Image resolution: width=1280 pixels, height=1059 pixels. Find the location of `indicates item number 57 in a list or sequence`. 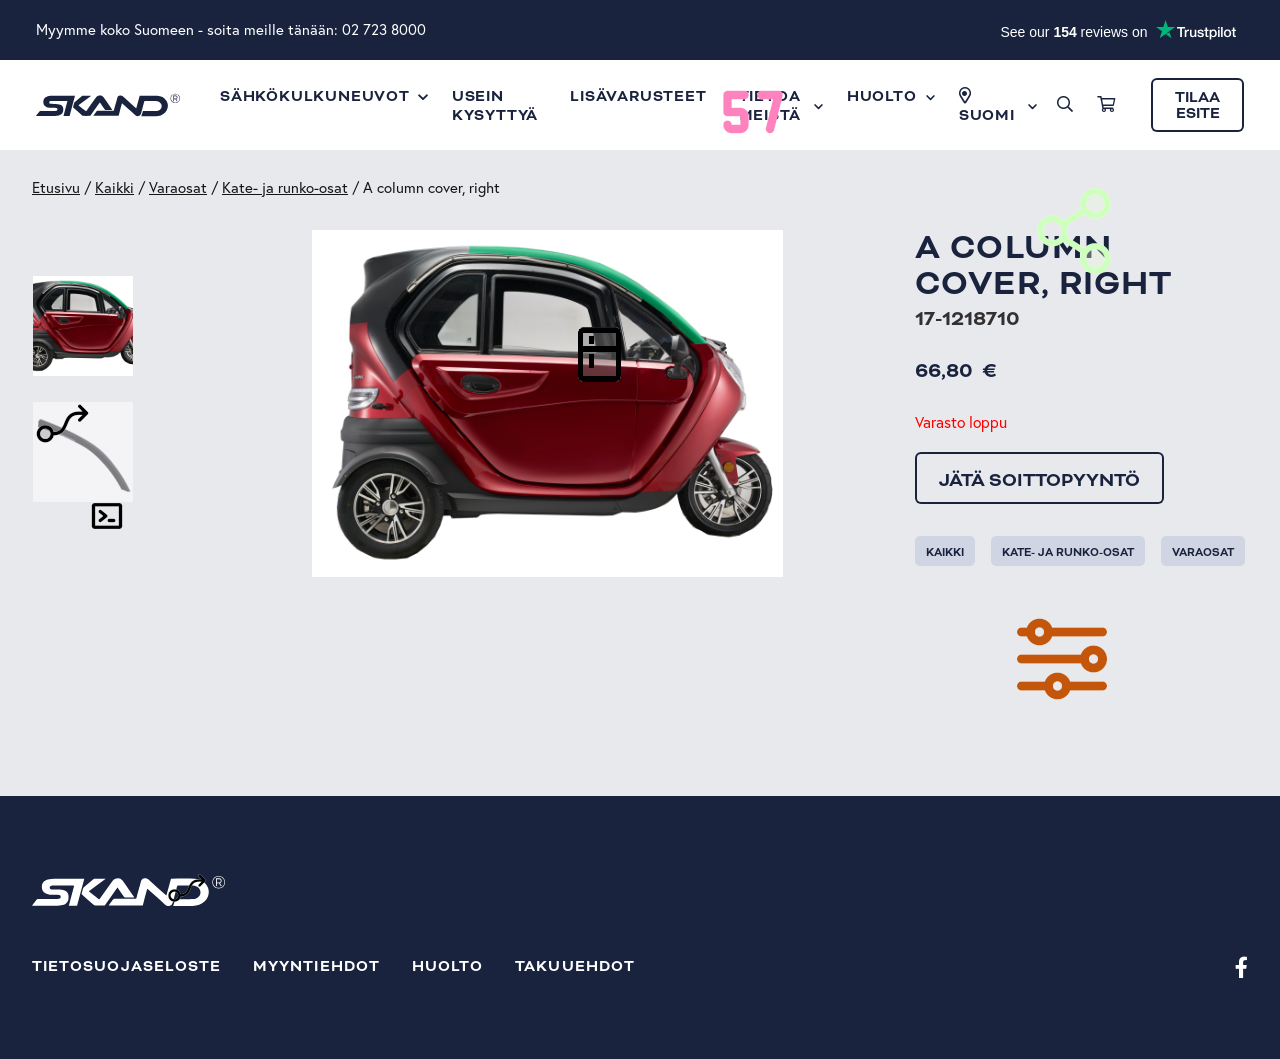

indicates item number 57 in a list or sequence is located at coordinates (753, 112).